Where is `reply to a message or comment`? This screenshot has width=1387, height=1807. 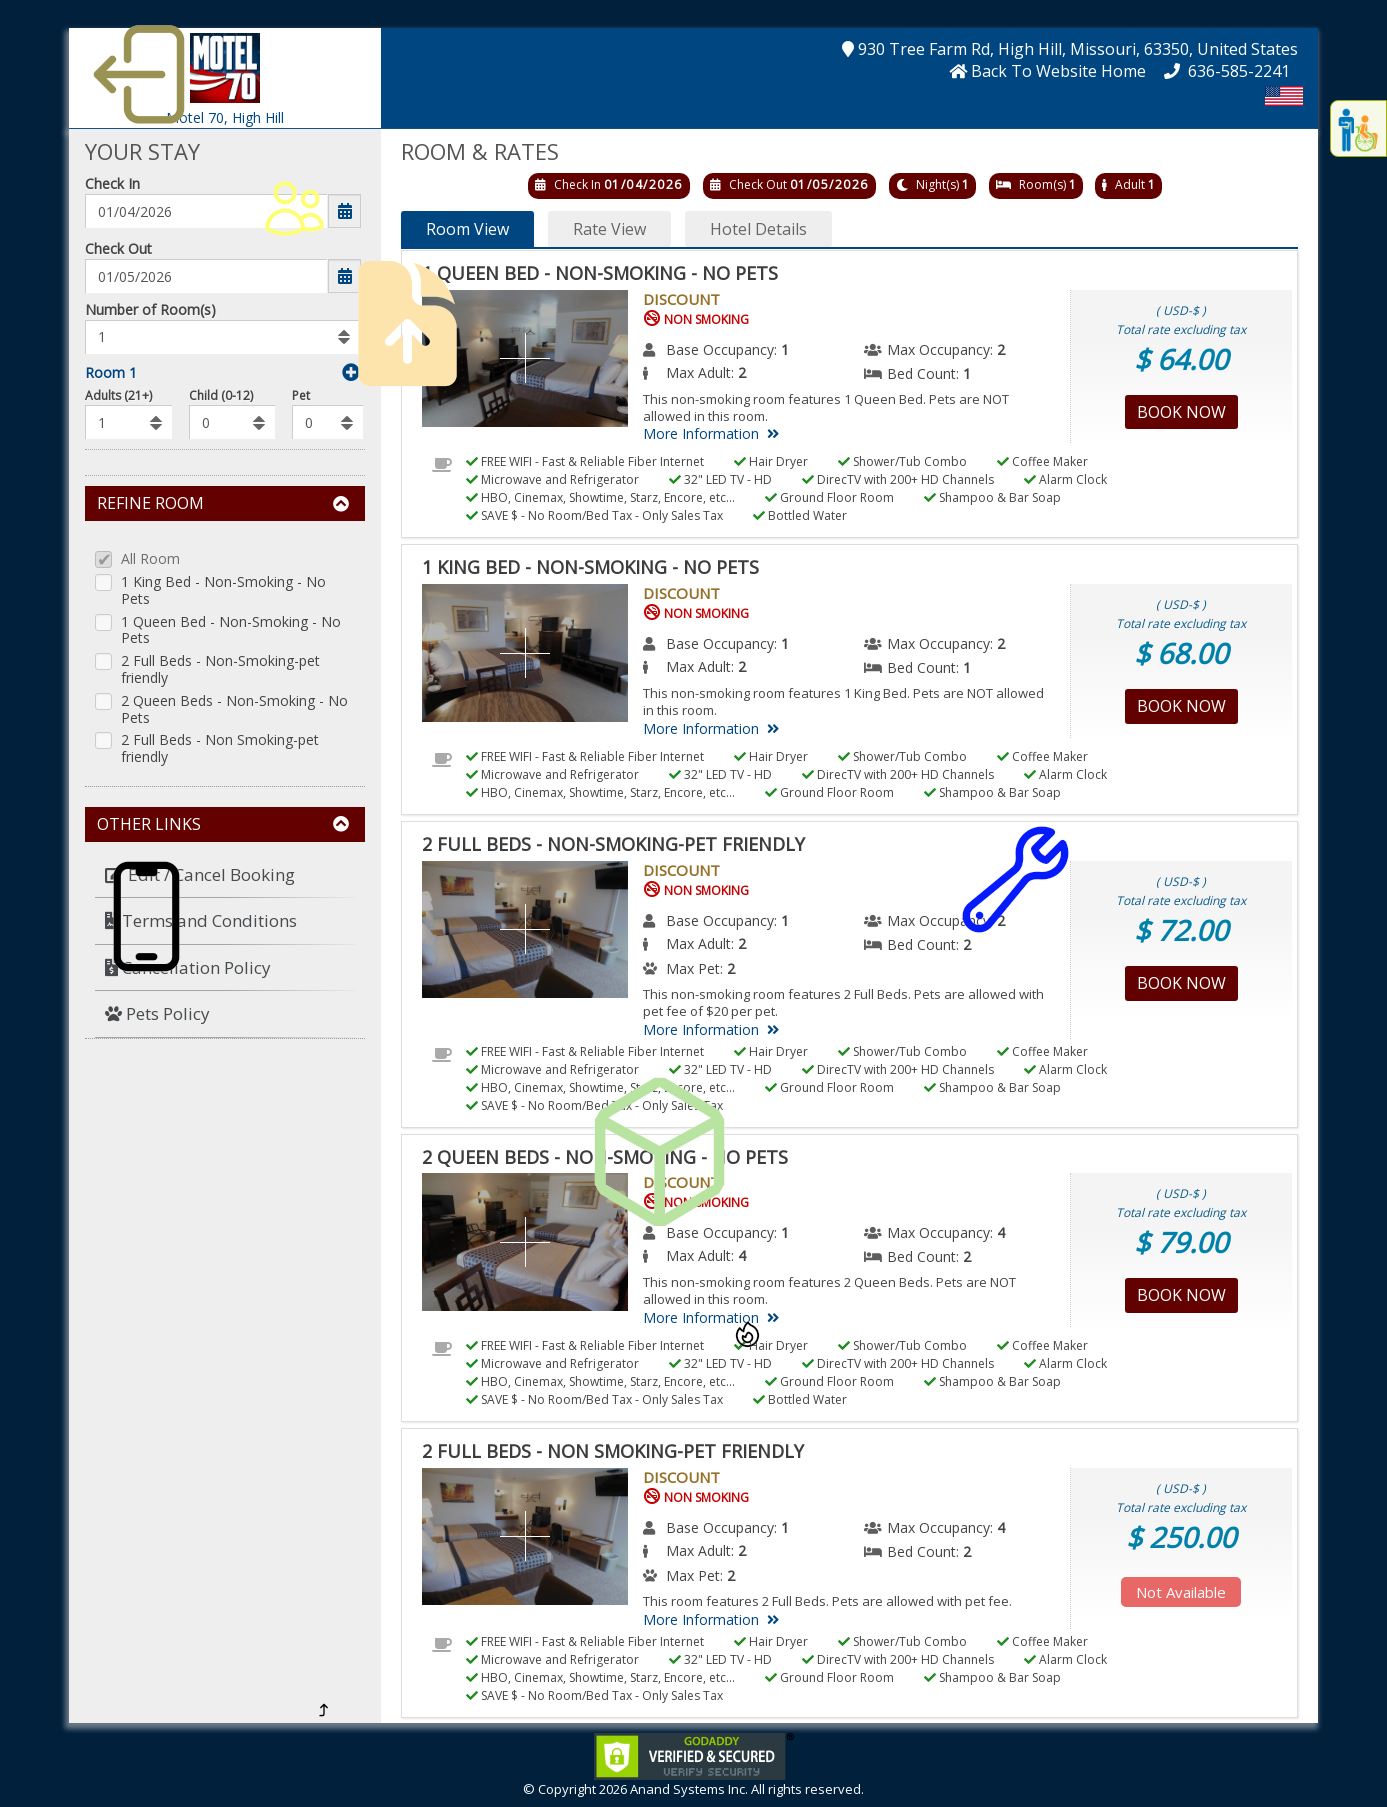 reply to a message or comment is located at coordinates (324, 1710).